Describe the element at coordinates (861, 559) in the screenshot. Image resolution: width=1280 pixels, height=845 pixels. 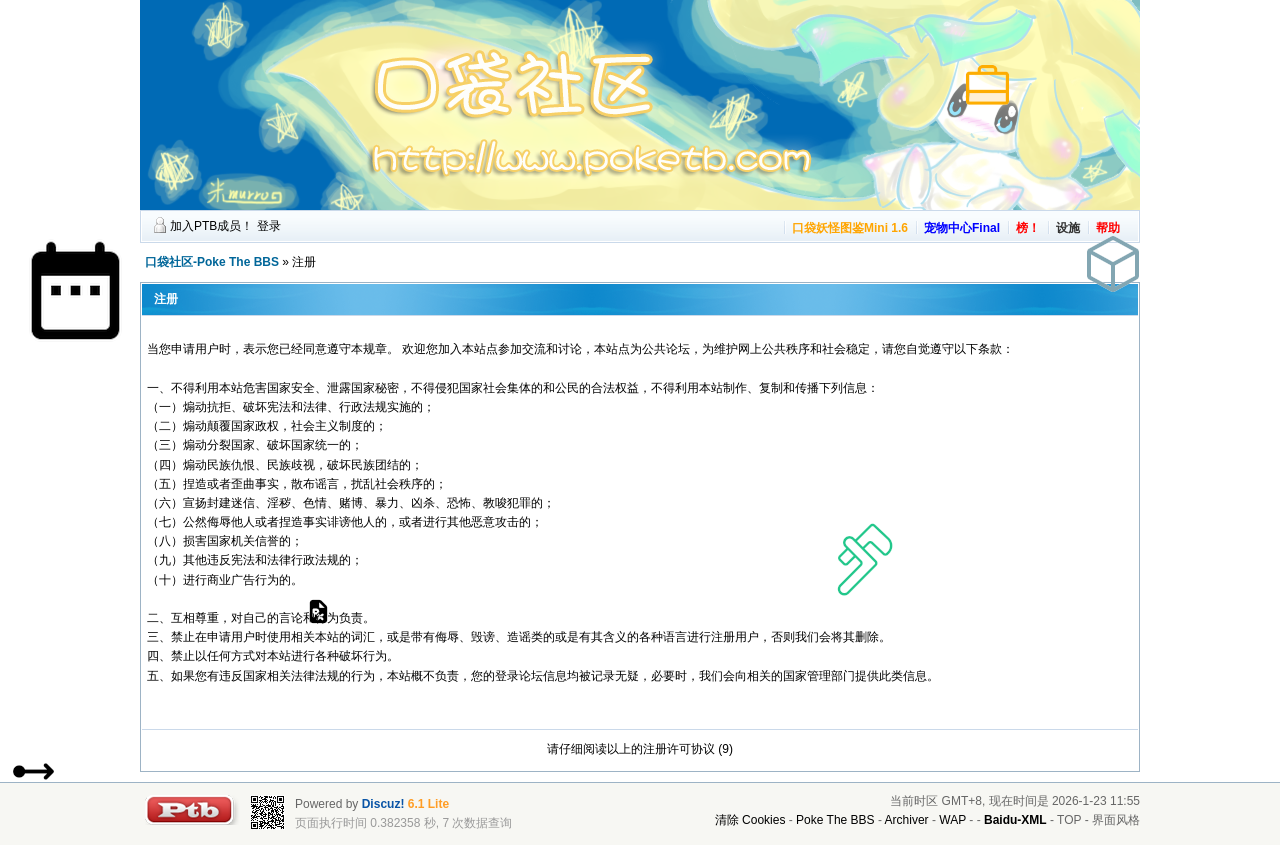
I see `access plumbing or maintenance tools` at that location.